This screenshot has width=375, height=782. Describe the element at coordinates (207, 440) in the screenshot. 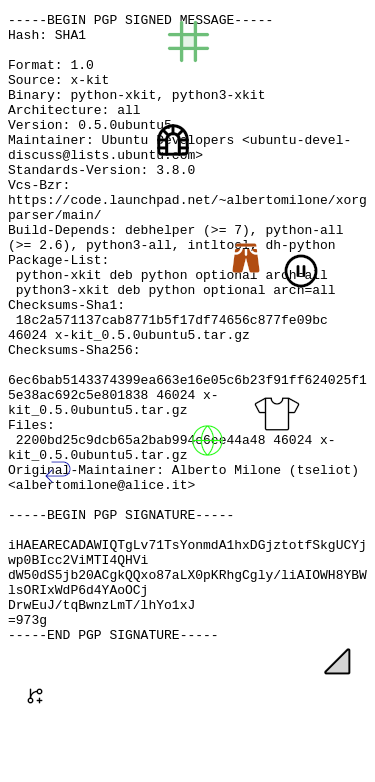

I see `switch to global or worldwide view` at that location.